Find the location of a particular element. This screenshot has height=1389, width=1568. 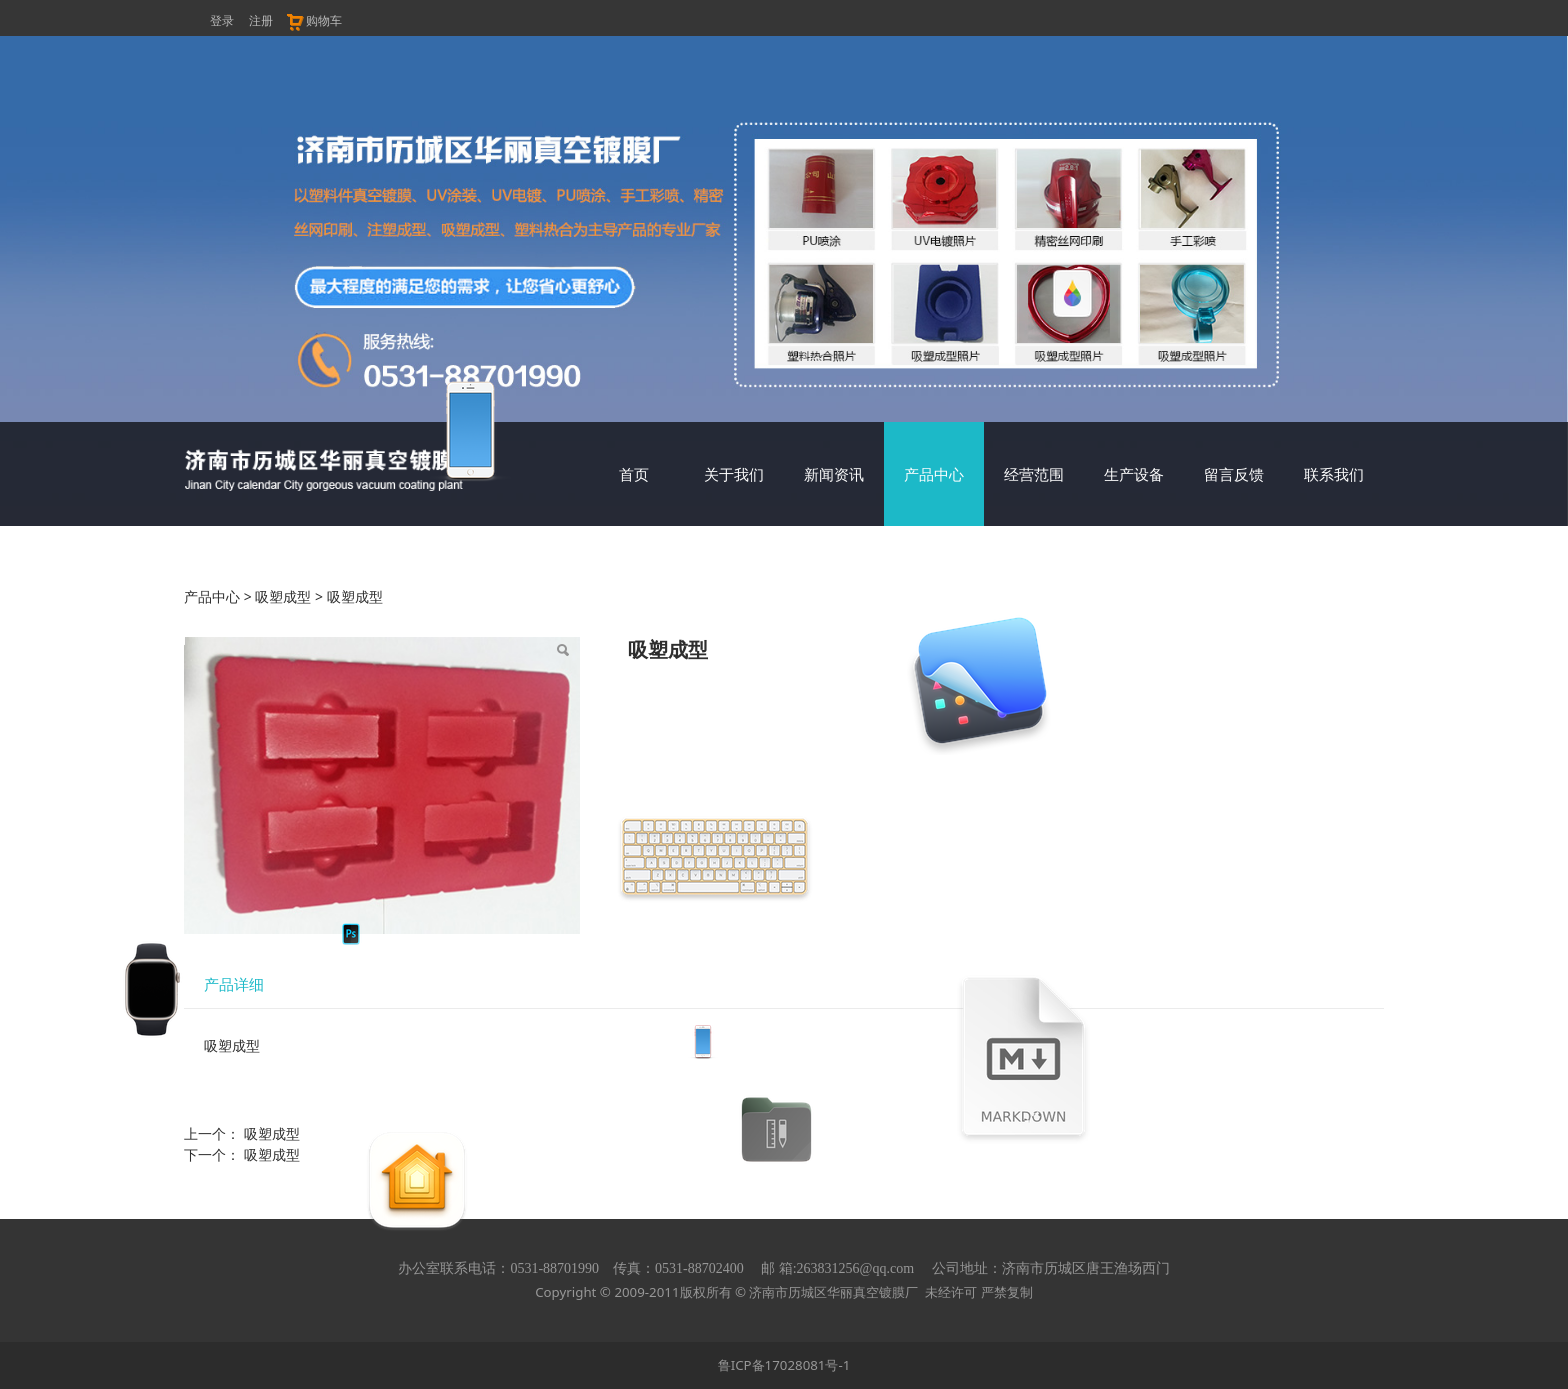

adobe photoshop file type indicator is located at coordinates (351, 934).